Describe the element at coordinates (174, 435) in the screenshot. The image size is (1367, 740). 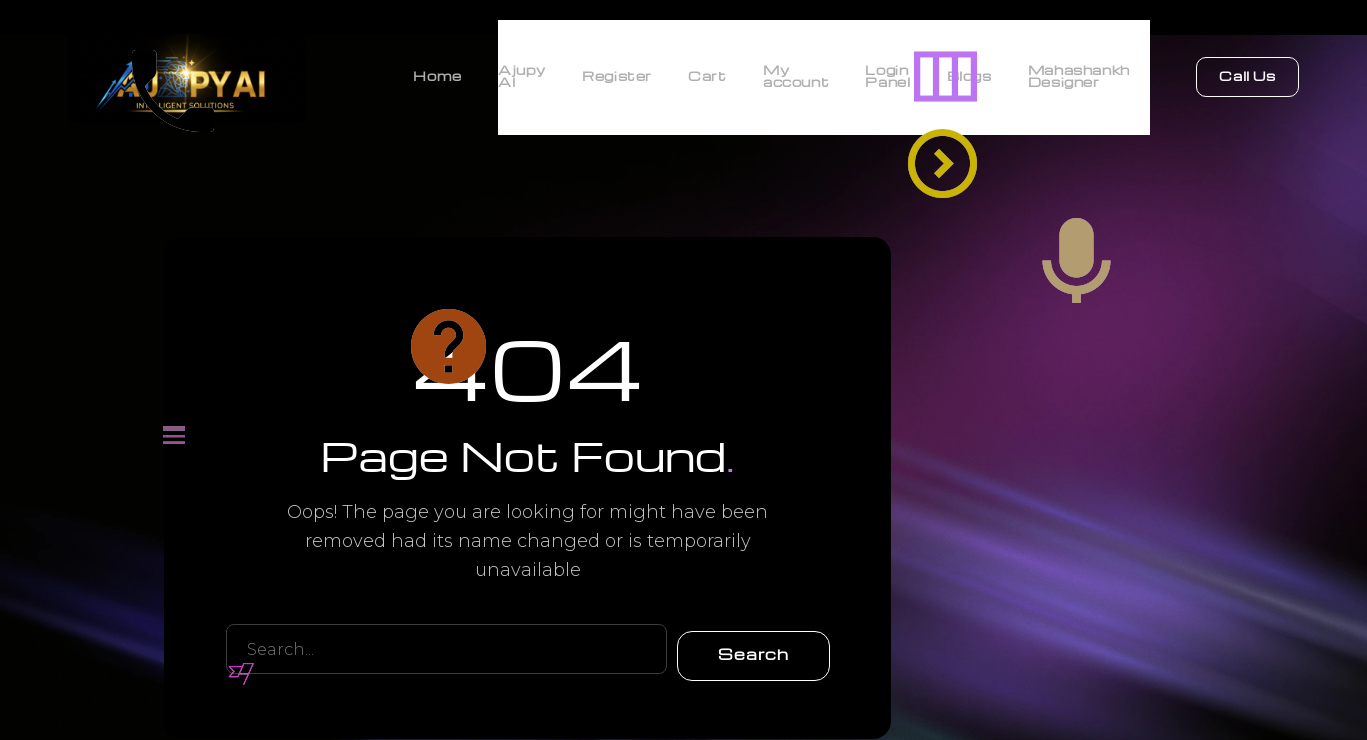
I see `view queue or playlist` at that location.